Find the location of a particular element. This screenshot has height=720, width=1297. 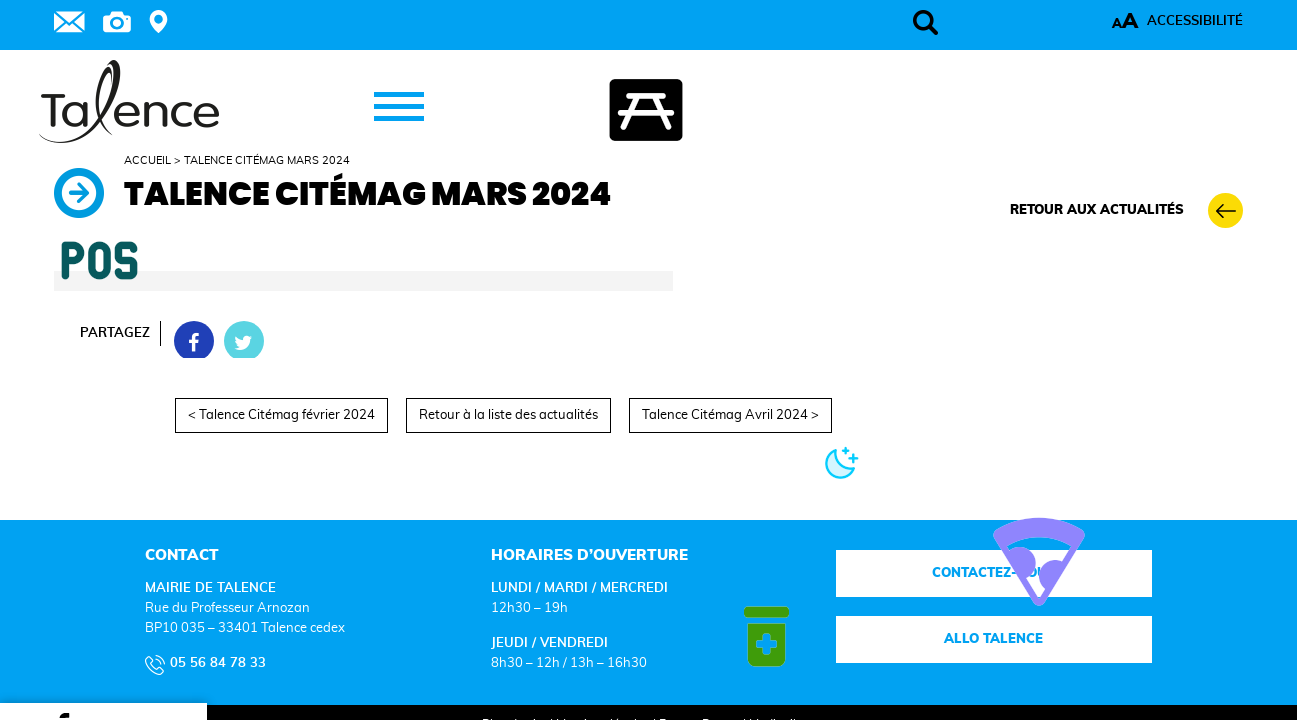

indicates a picnic area or rest stop is located at coordinates (646, 110).